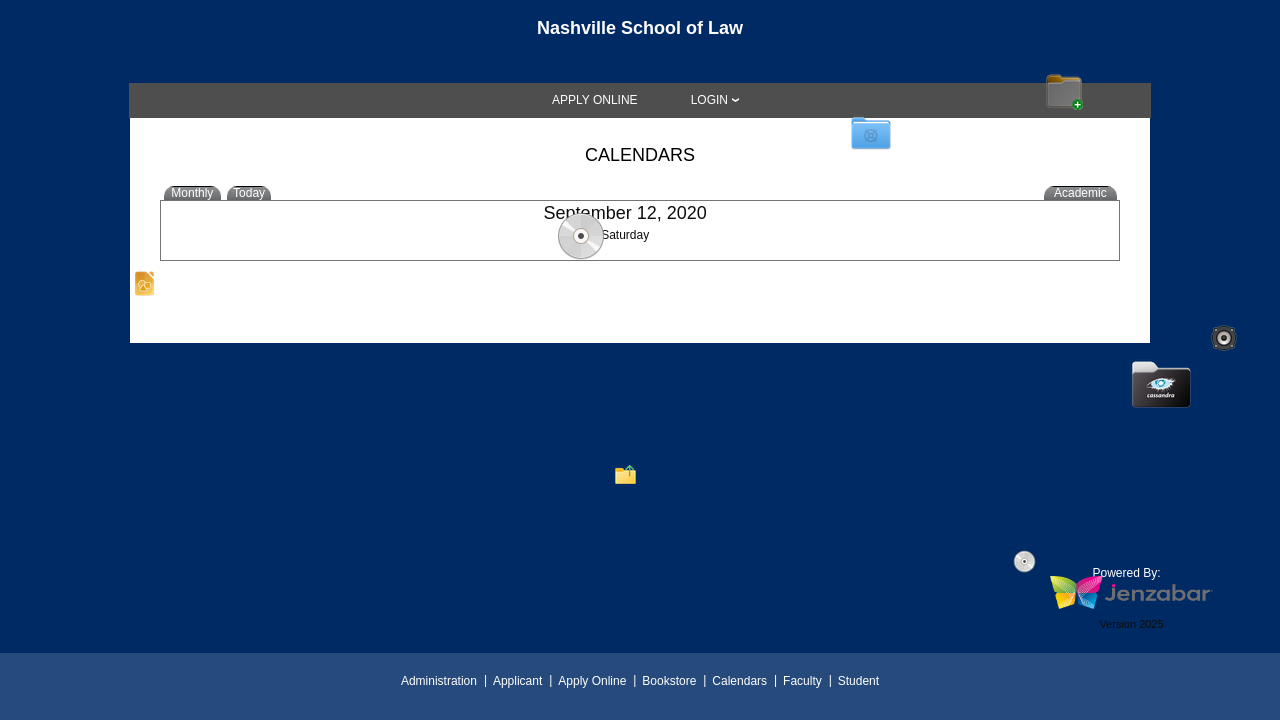 This screenshot has width=1280, height=720. Describe the element at coordinates (1024, 561) in the screenshot. I see `access cd/dvd drive` at that location.